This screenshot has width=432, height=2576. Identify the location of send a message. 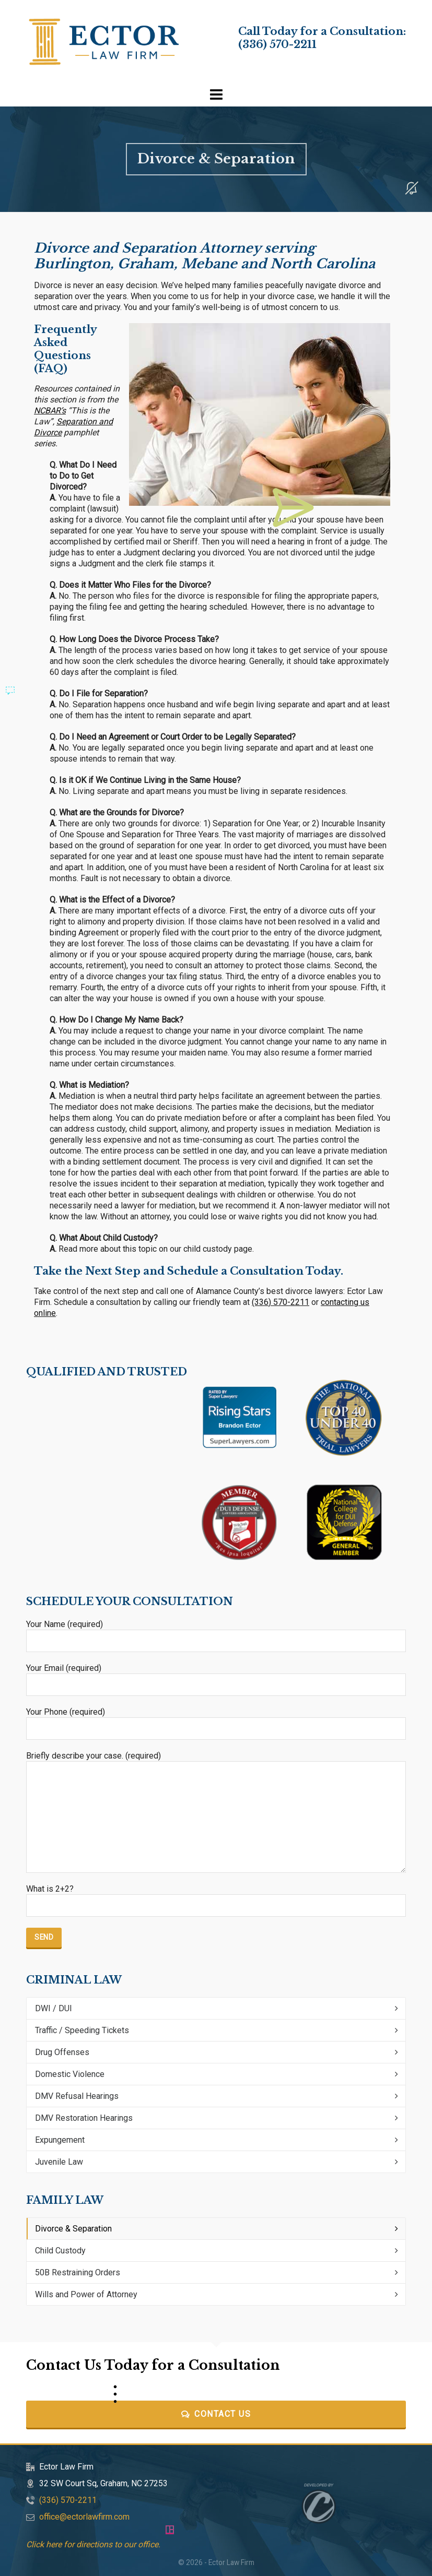
(292, 507).